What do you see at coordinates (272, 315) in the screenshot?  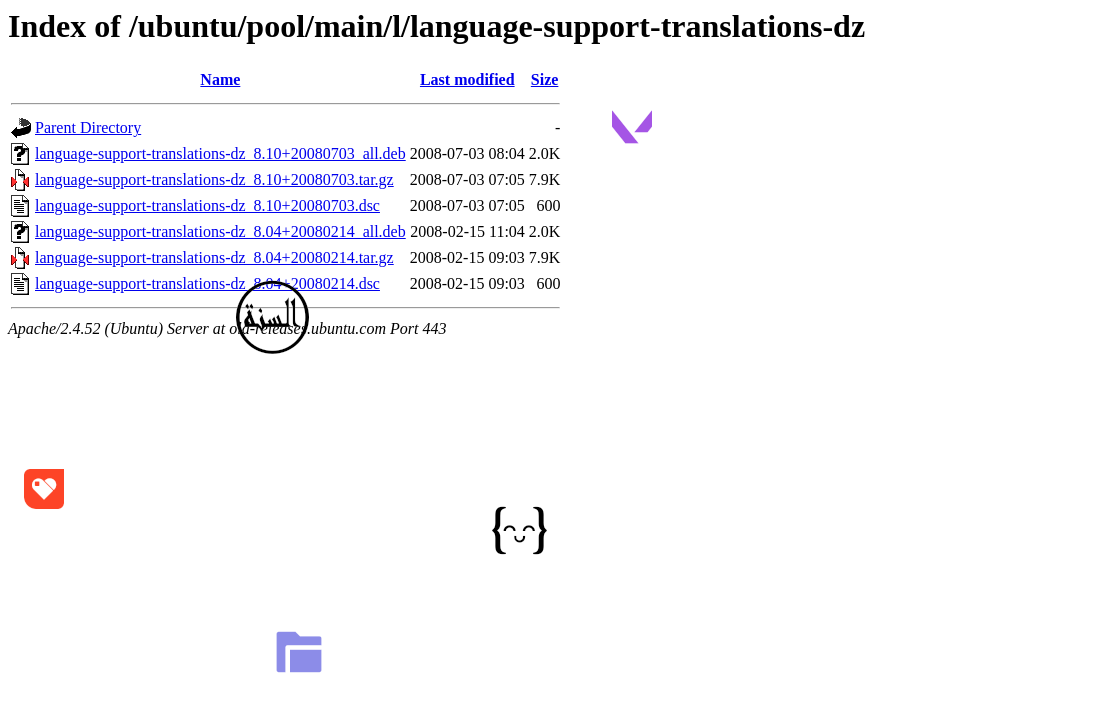 I see `US Sunnah Foundation logo` at bounding box center [272, 315].